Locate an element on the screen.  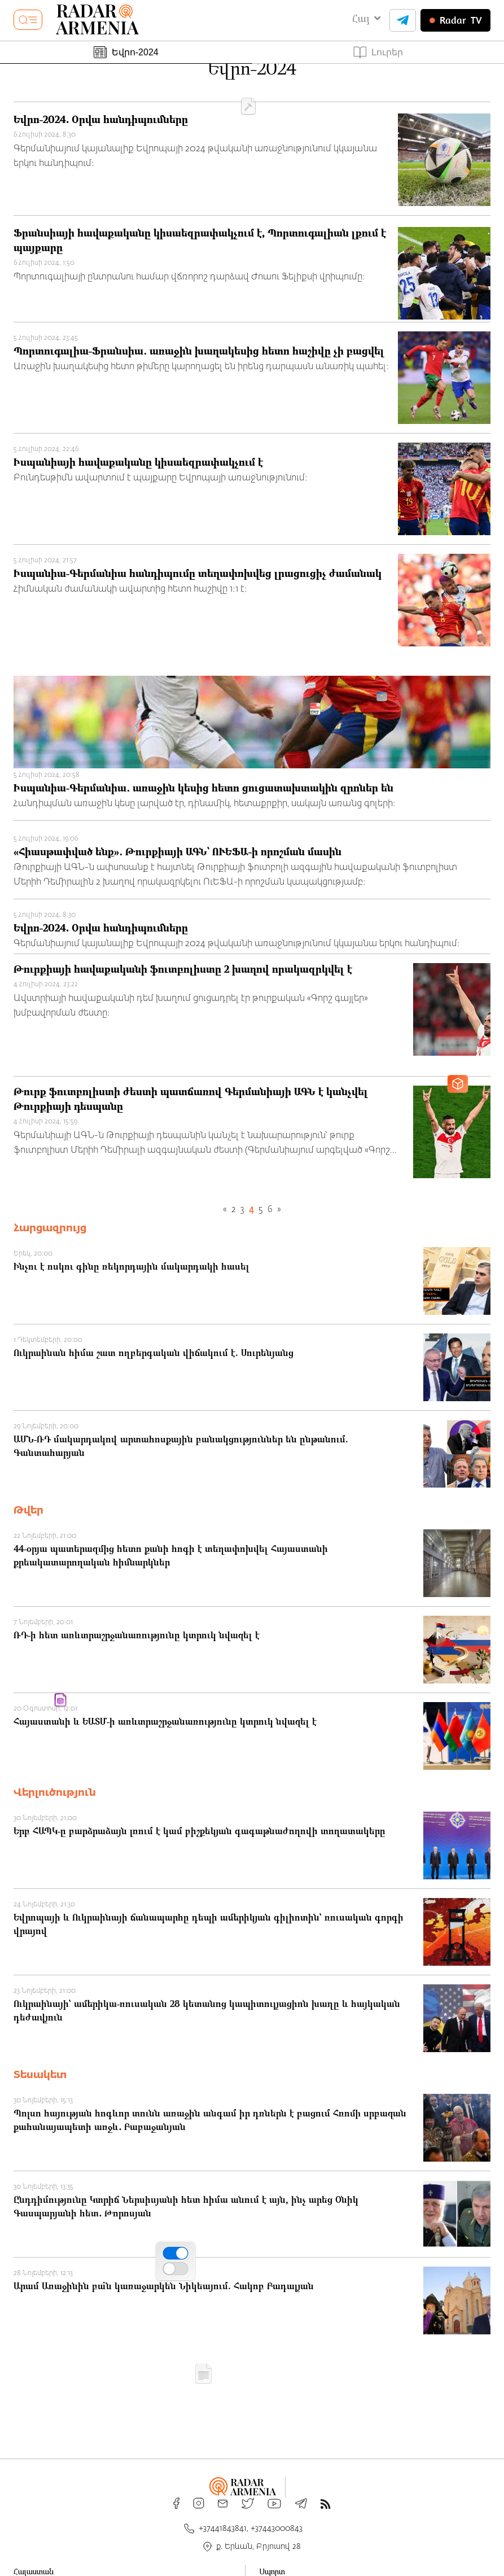
open unity tweak tool settings is located at coordinates (176, 2261).